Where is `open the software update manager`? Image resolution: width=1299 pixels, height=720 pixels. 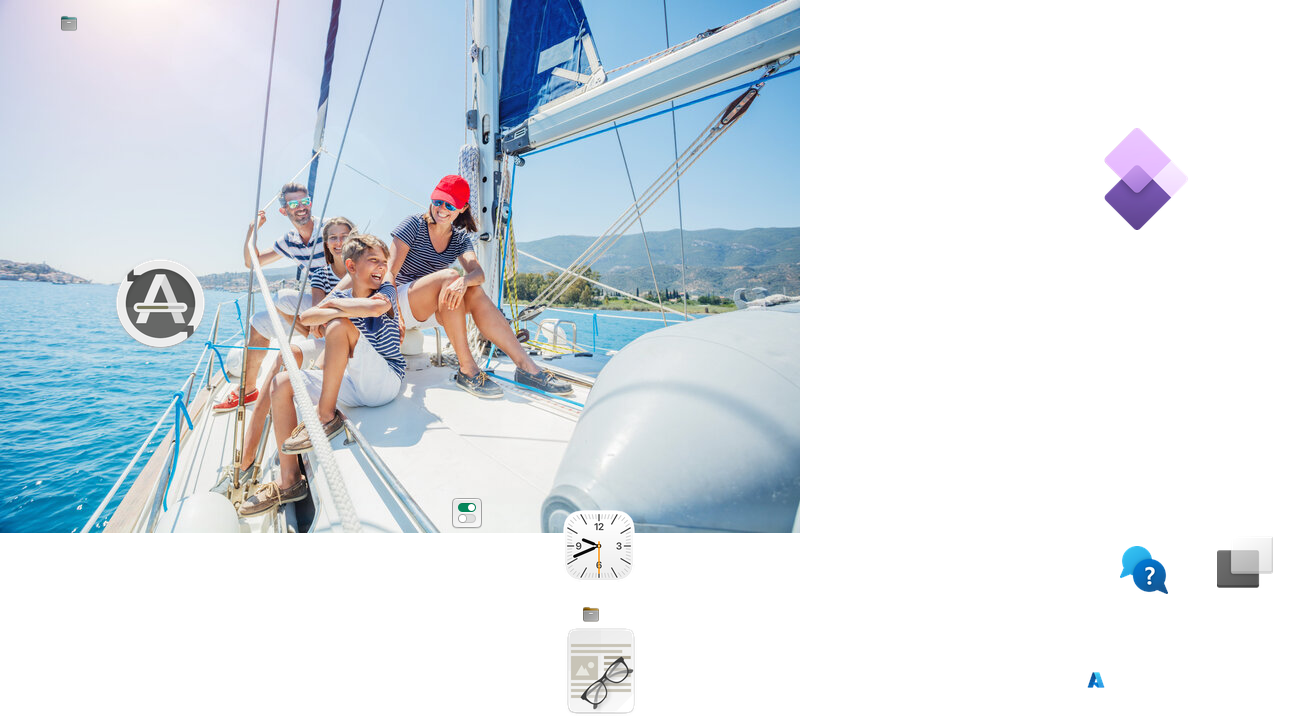 open the software update manager is located at coordinates (160, 303).